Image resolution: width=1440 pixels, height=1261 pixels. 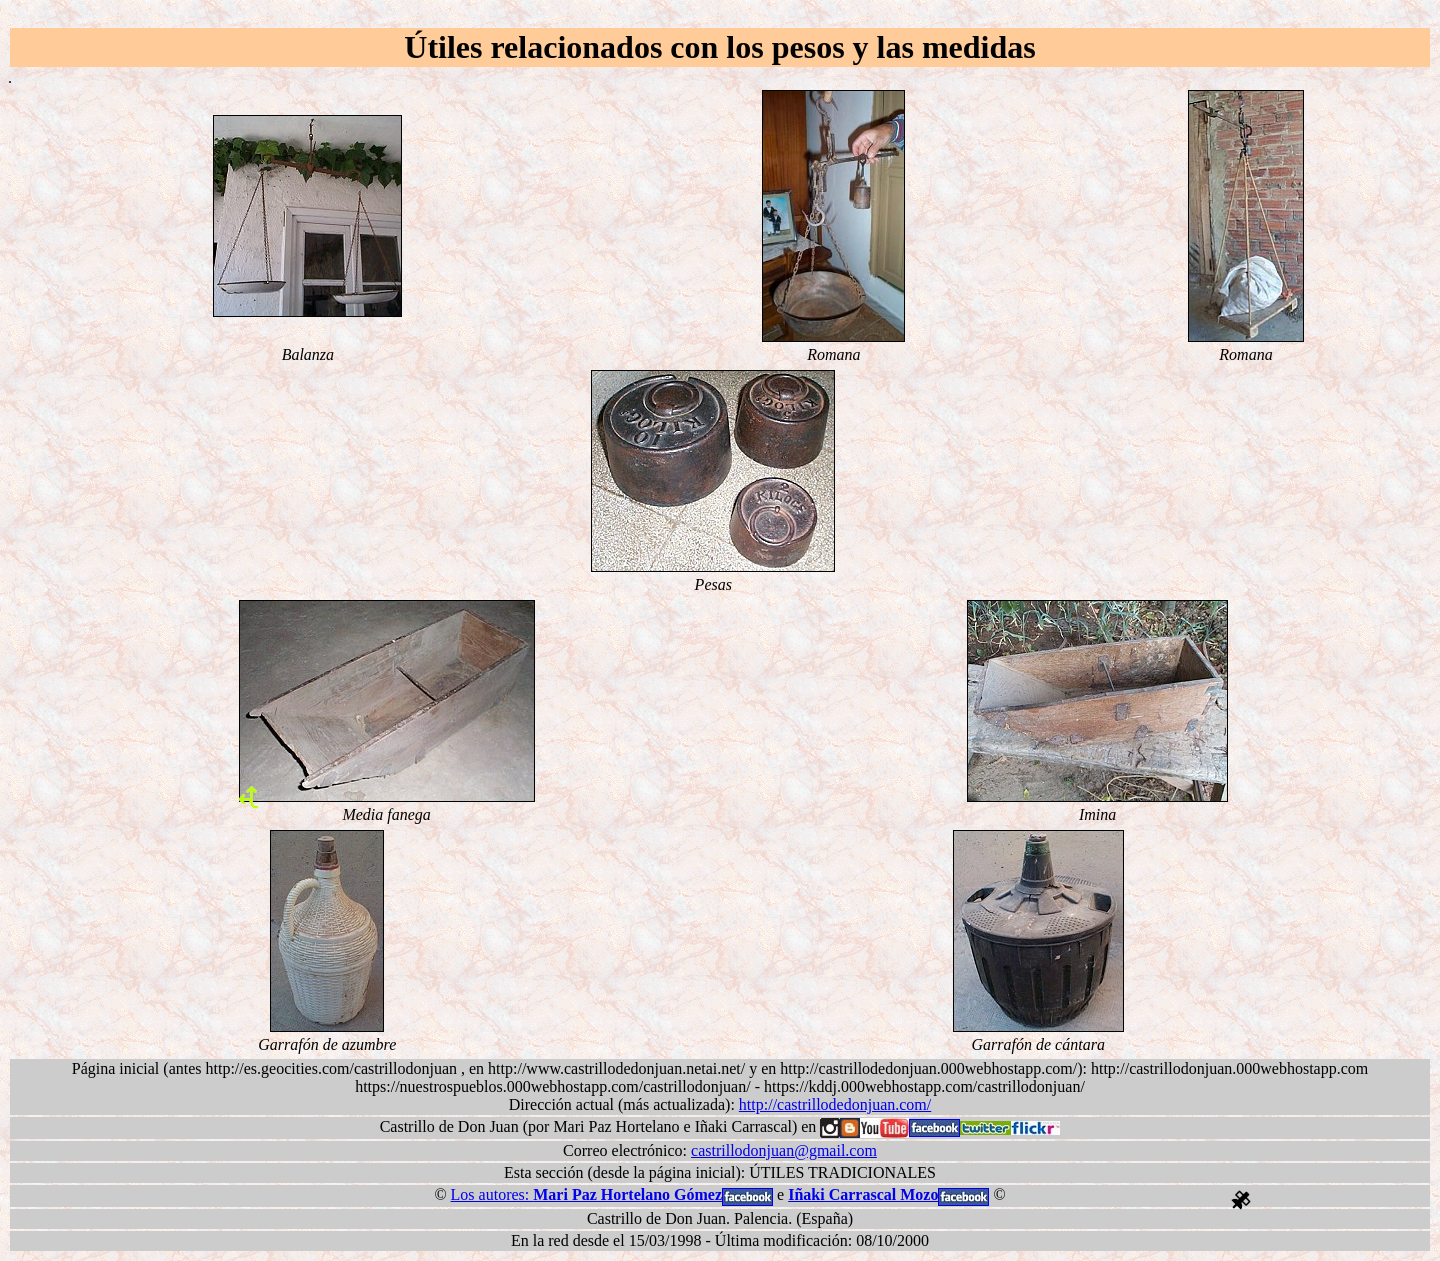 I want to click on access satellite connection settings, so click(x=1241, y=1200).